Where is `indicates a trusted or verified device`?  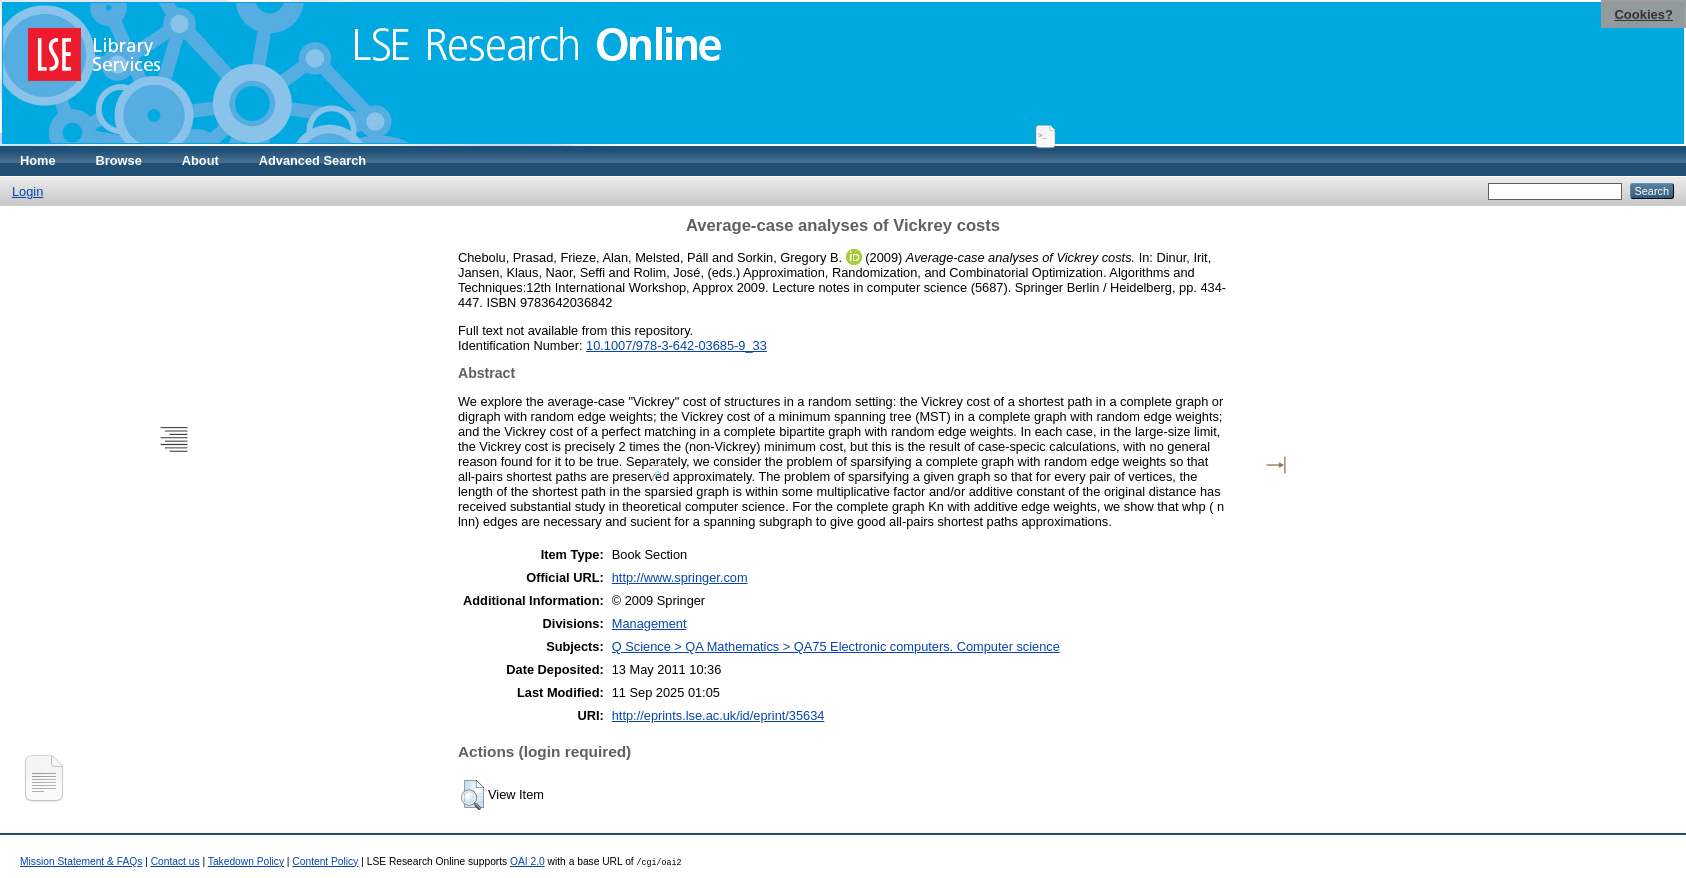 indicates a trusted or verified device is located at coordinates (658, 474).